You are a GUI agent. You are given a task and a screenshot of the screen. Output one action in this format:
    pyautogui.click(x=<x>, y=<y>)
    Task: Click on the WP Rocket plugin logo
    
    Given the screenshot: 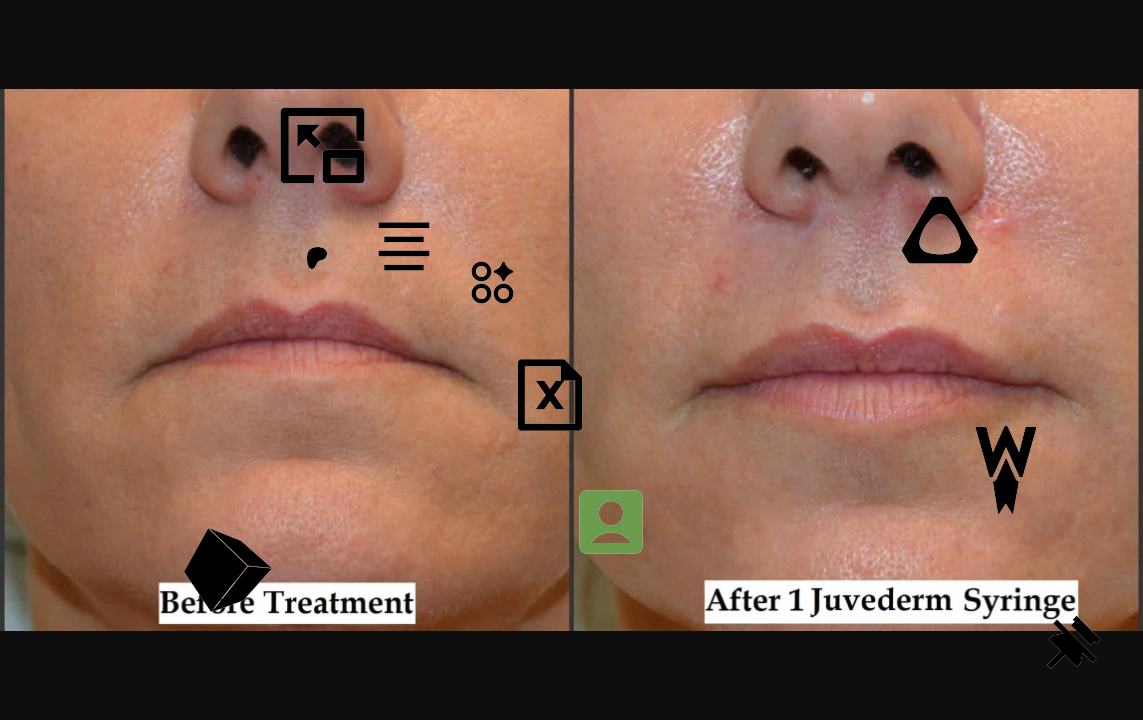 What is the action you would take?
    pyautogui.click(x=1006, y=470)
    